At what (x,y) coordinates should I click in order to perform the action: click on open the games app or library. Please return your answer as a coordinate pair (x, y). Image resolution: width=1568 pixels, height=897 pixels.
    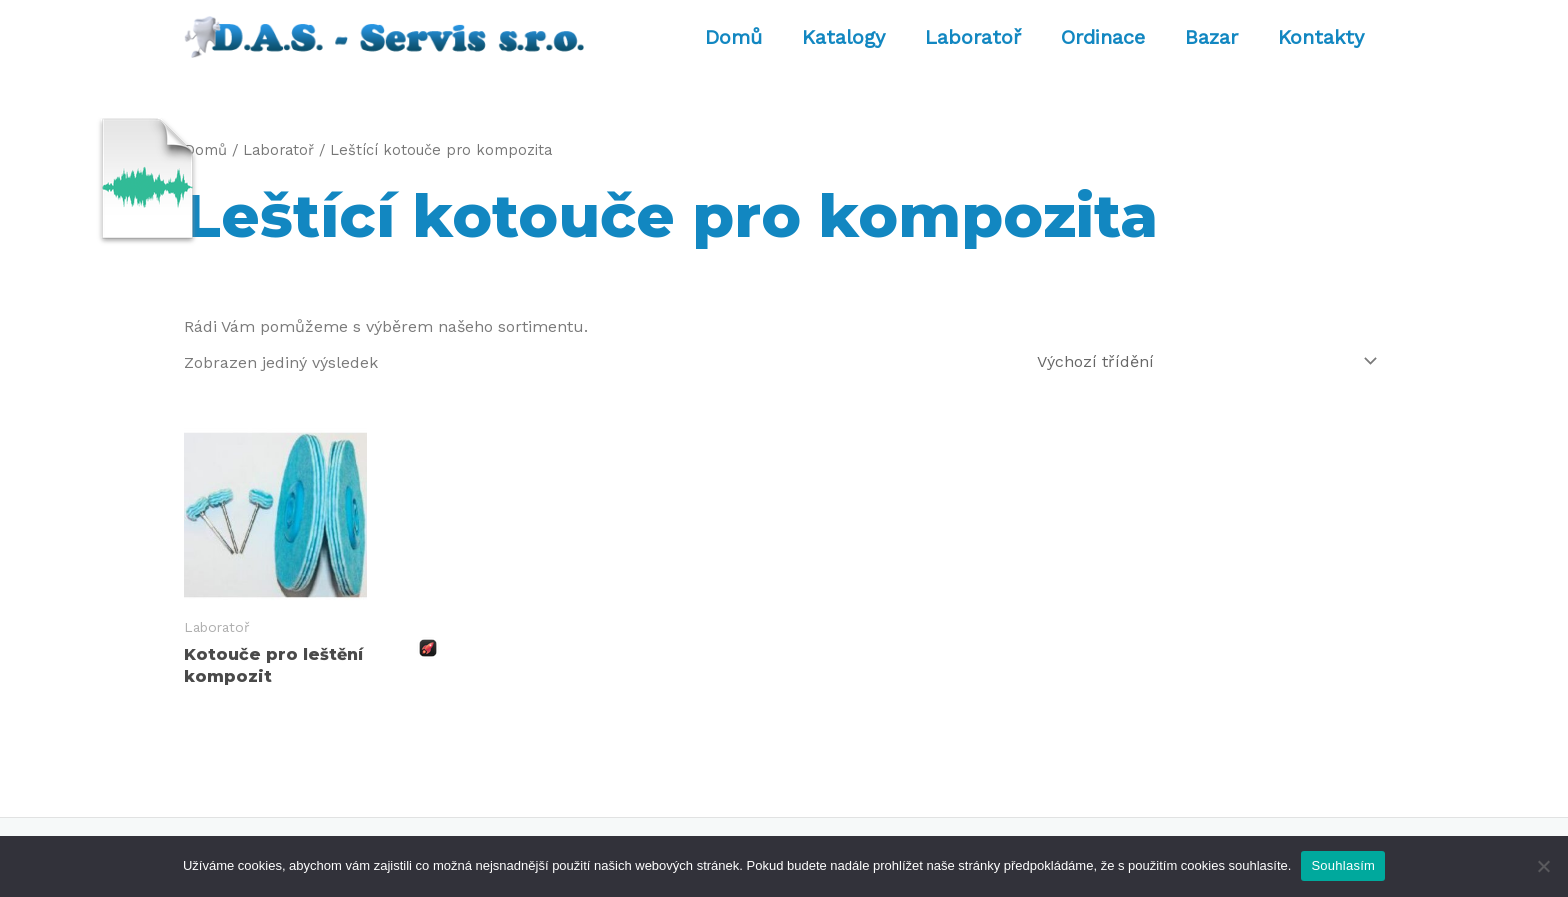
    Looking at the image, I should click on (428, 648).